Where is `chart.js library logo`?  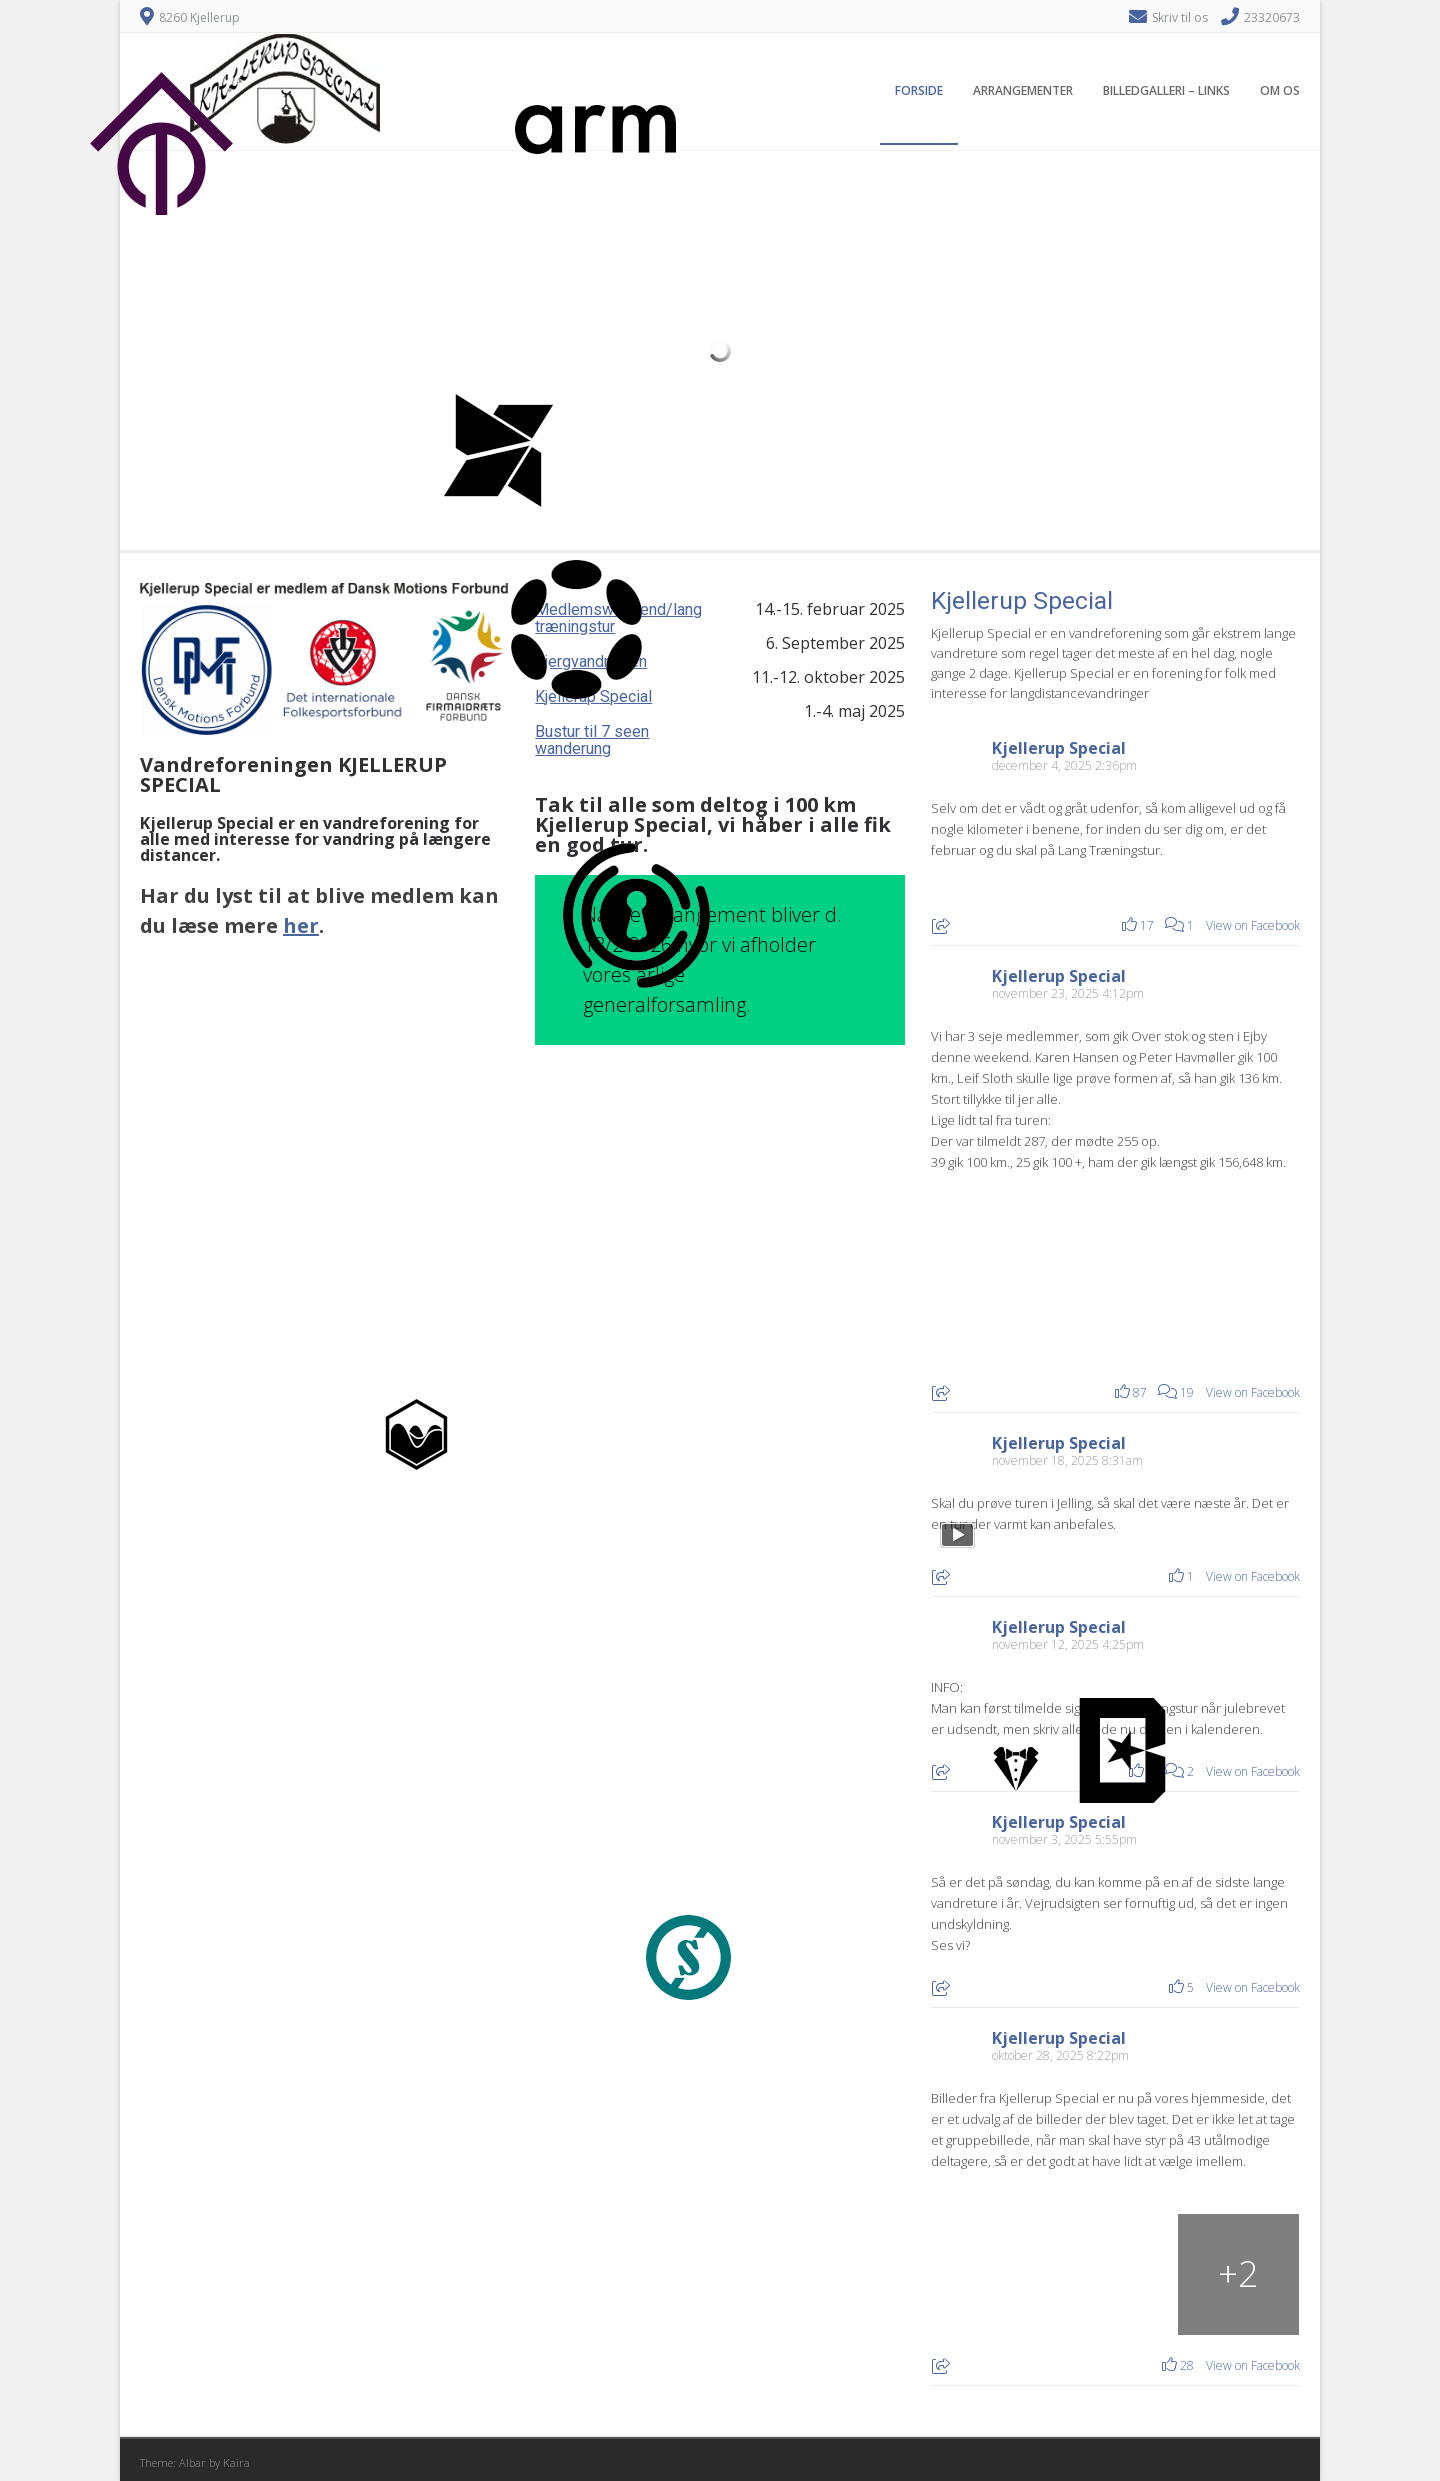
chart.js library logo is located at coordinates (416, 1434).